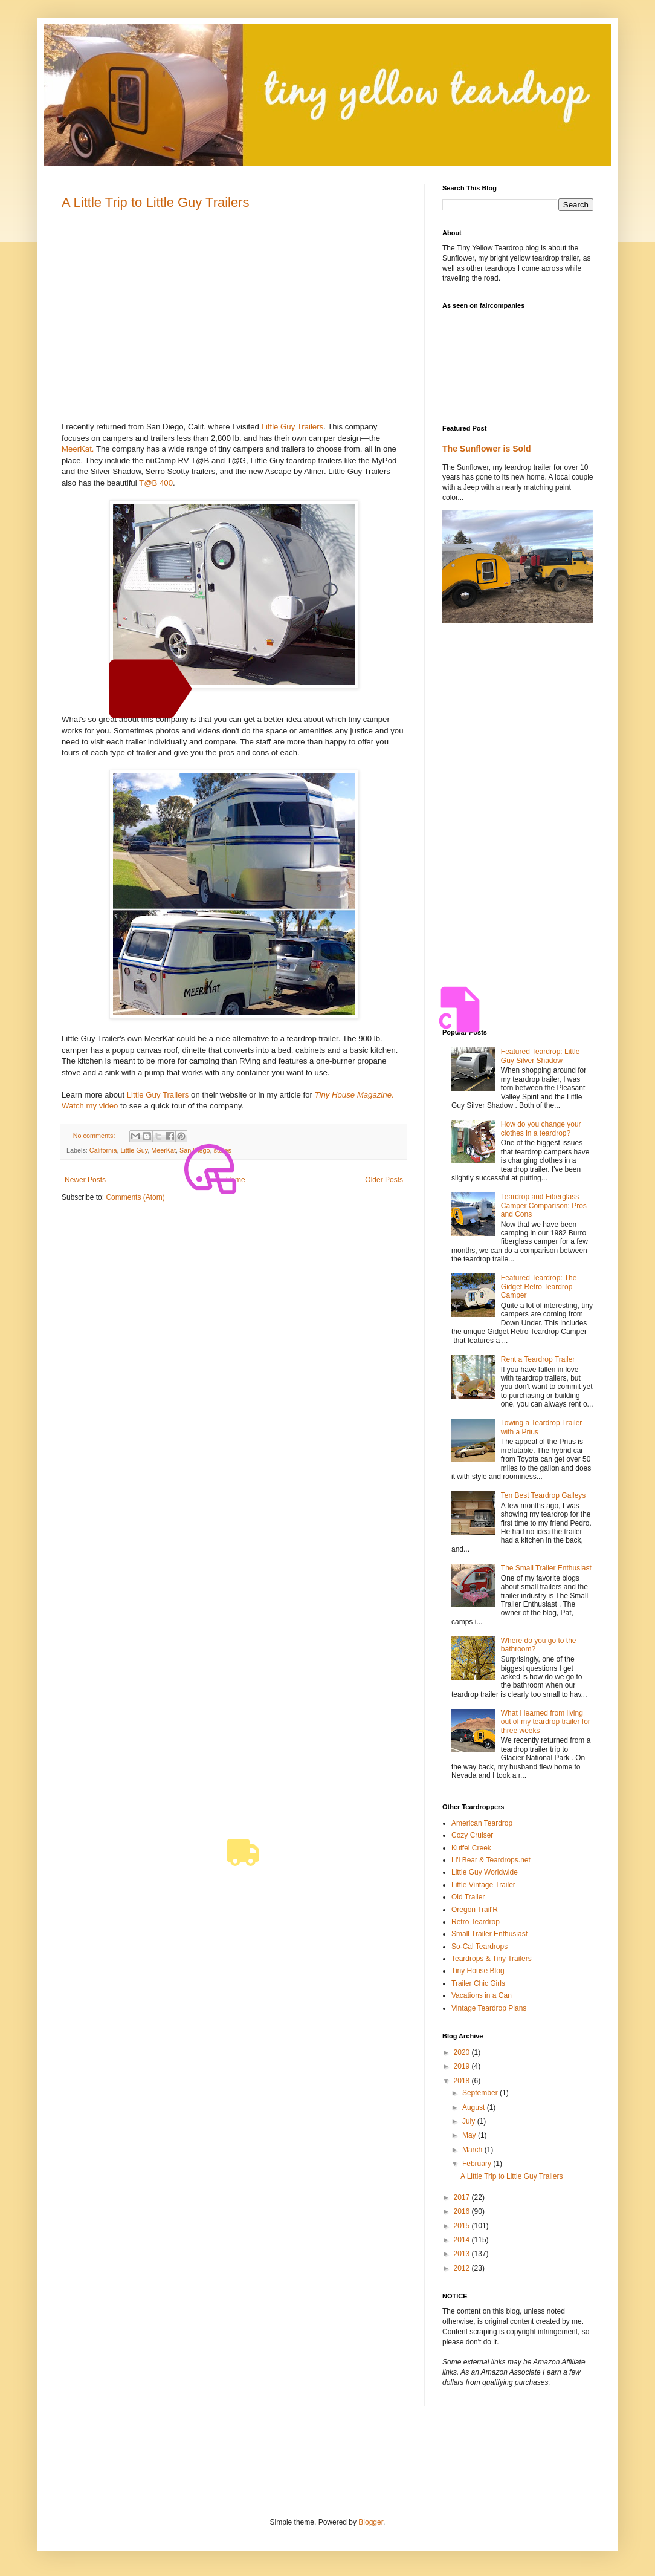 Image resolution: width=655 pixels, height=2576 pixels. I want to click on view shipping or delivery status, so click(243, 1852).